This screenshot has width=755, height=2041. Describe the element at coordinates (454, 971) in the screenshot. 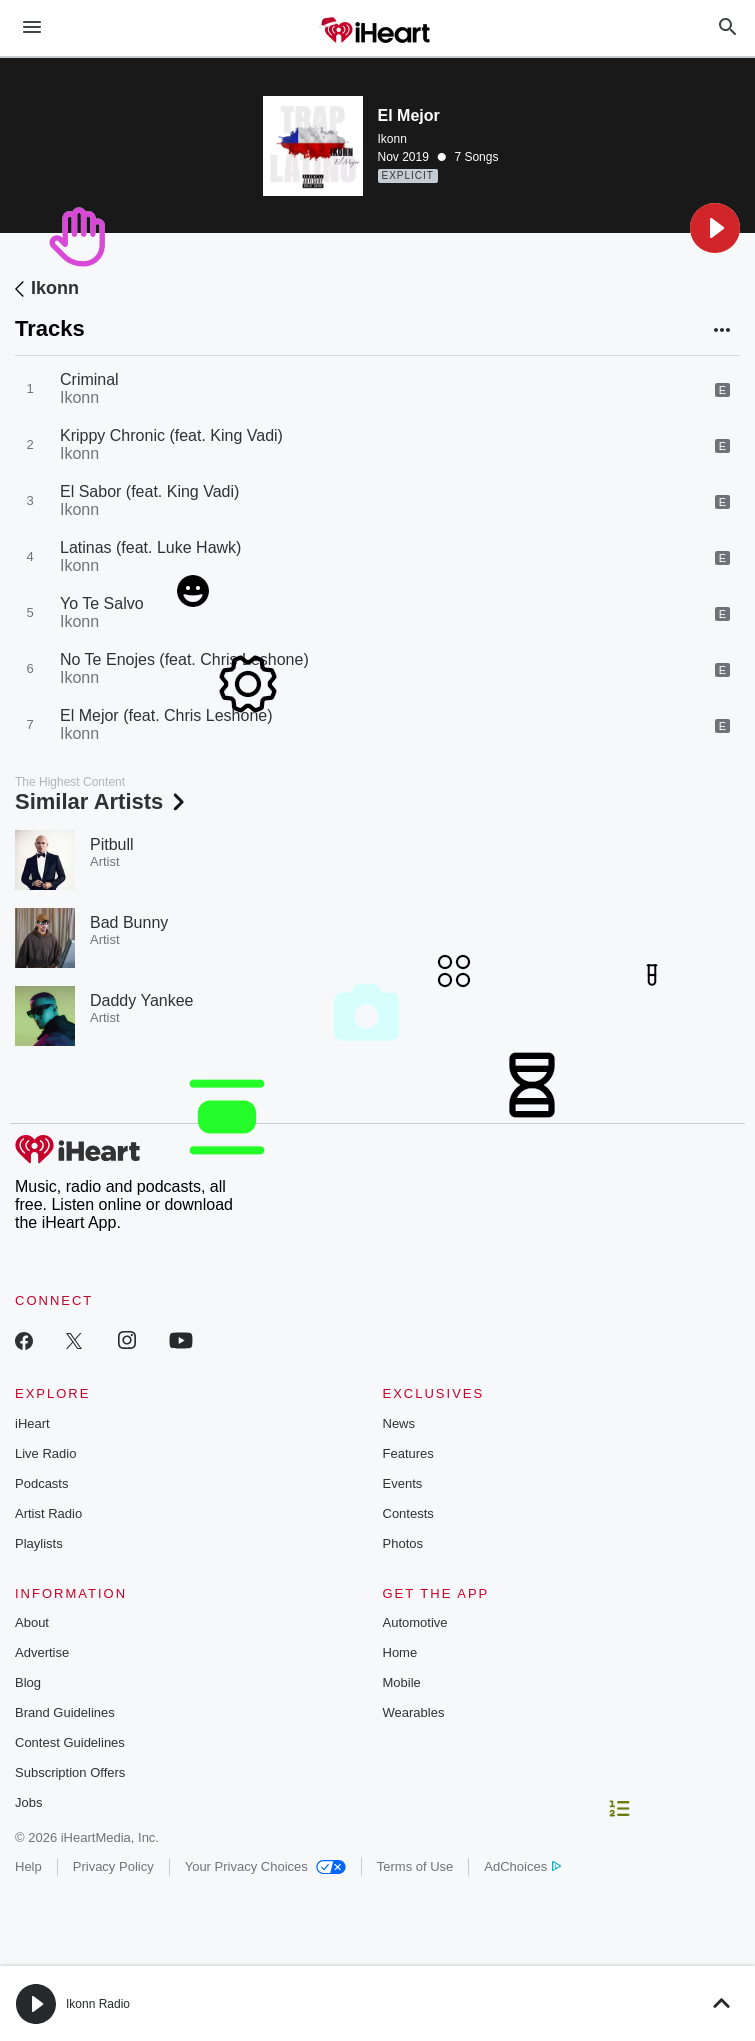

I see `open the app drawer or launcher` at that location.